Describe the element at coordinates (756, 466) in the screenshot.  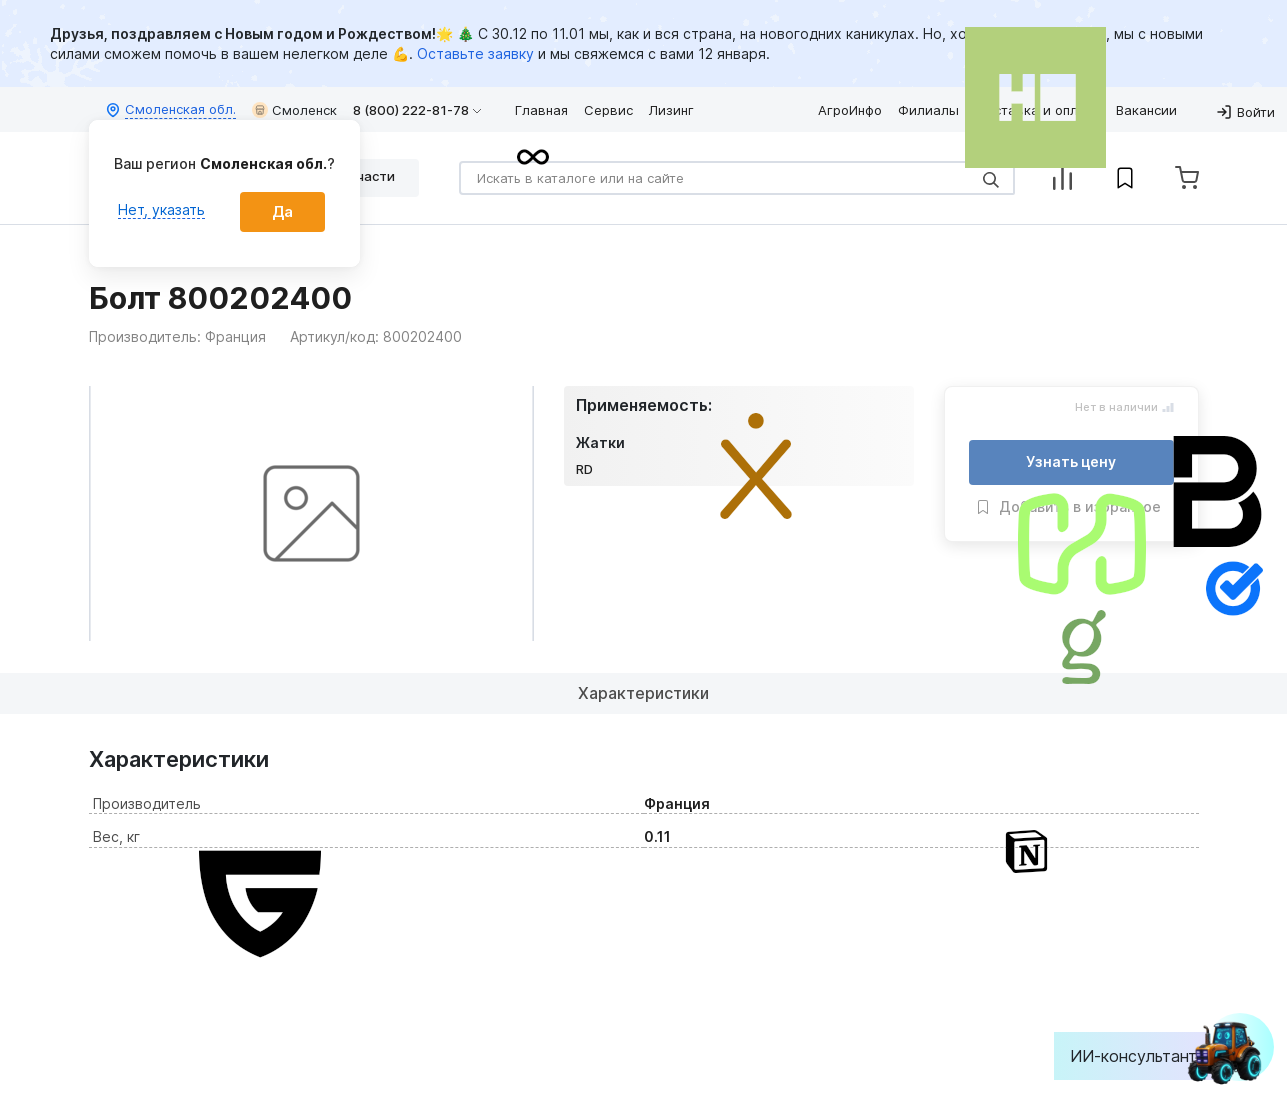
I see `launch Citrix workspace or virtual desktop` at that location.